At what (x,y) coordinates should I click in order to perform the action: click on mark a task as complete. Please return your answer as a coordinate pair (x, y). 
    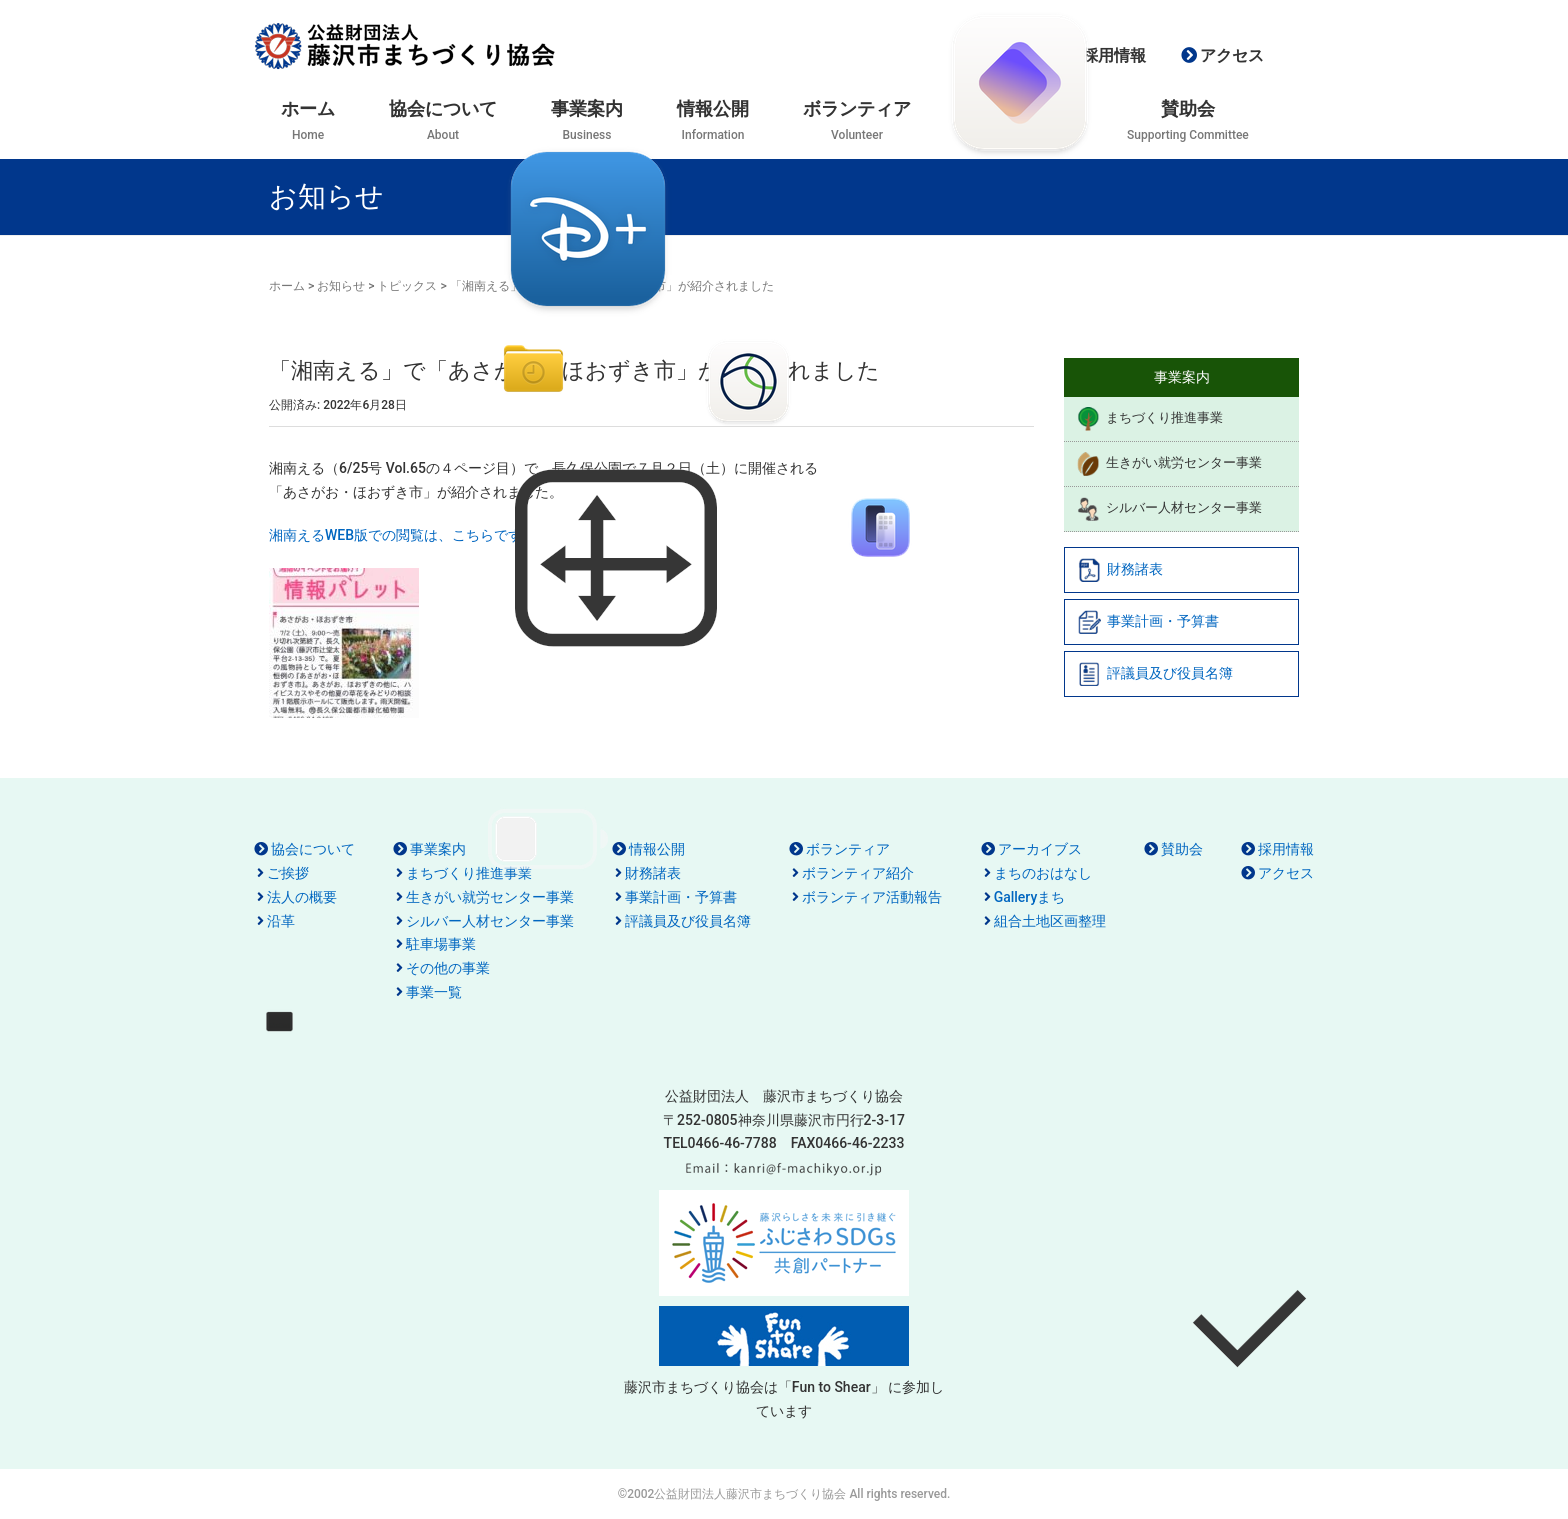
    Looking at the image, I should click on (1249, 1330).